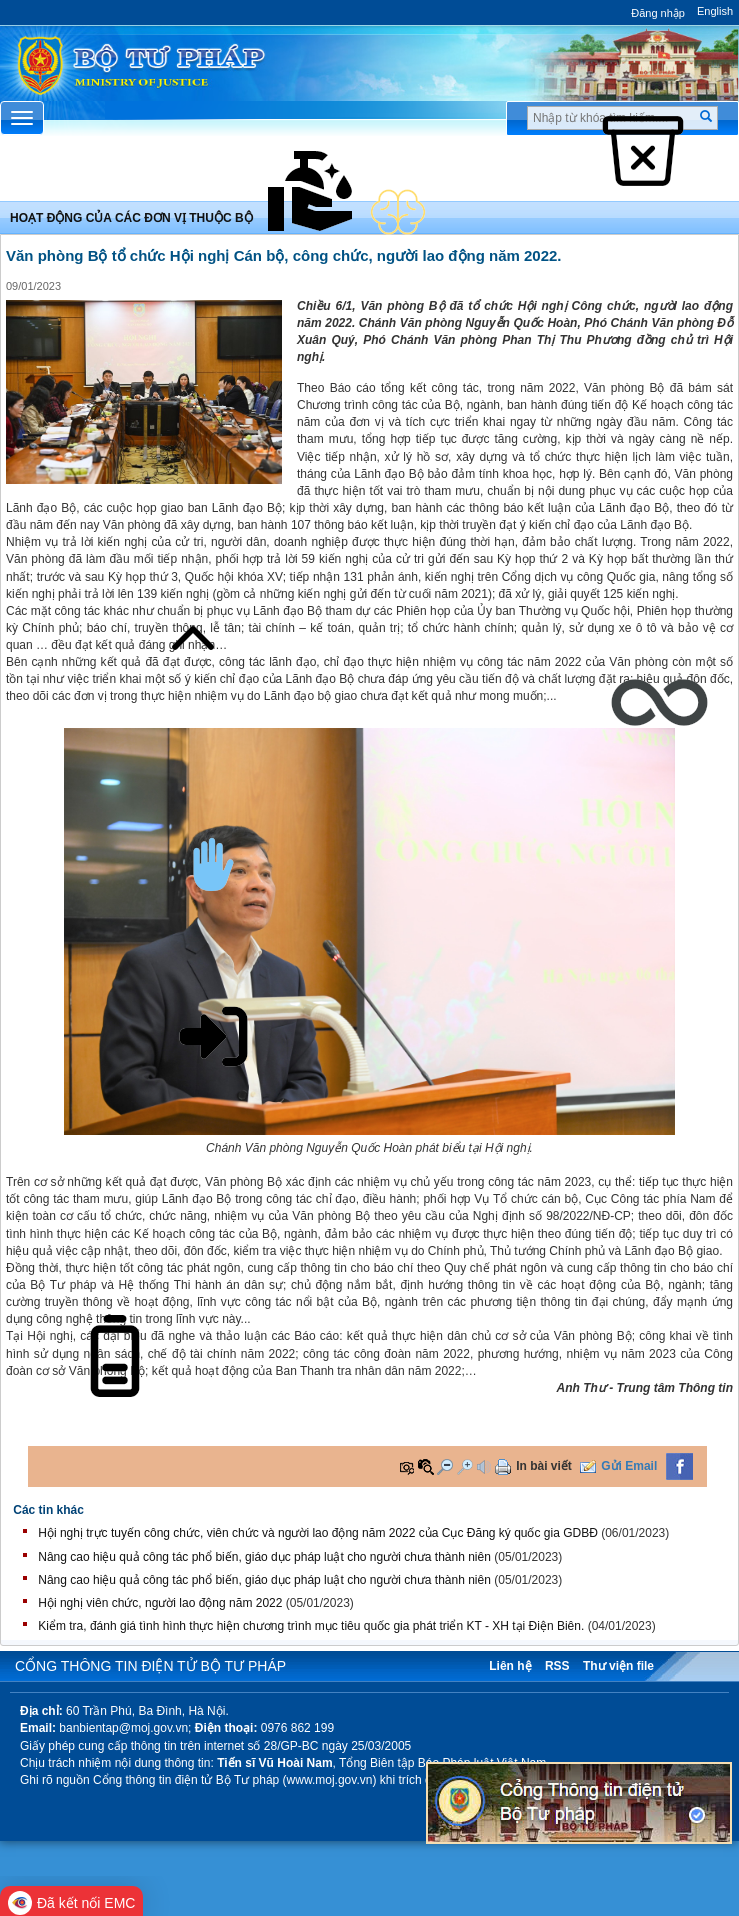 The width and height of the screenshot is (739, 1916). What do you see at coordinates (312, 191) in the screenshot?
I see `hand sanitizer or hand washing station available` at bounding box center [312, 191].